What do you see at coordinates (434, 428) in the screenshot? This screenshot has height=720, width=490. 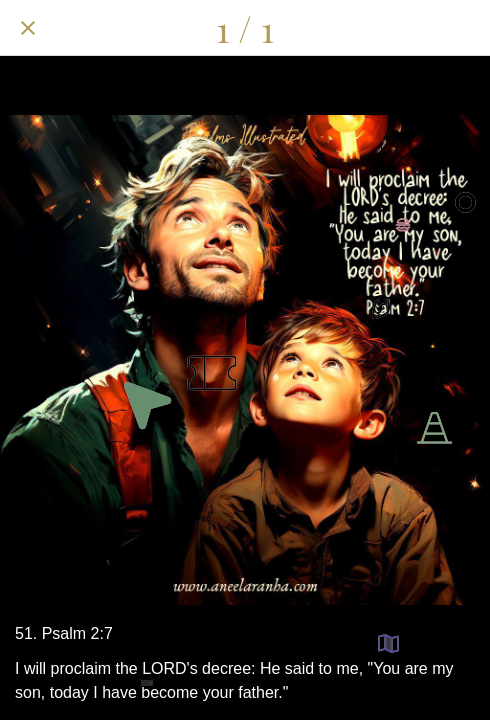 I see `indicates a work in progress or under construction area` at bounding box center [434, 428].